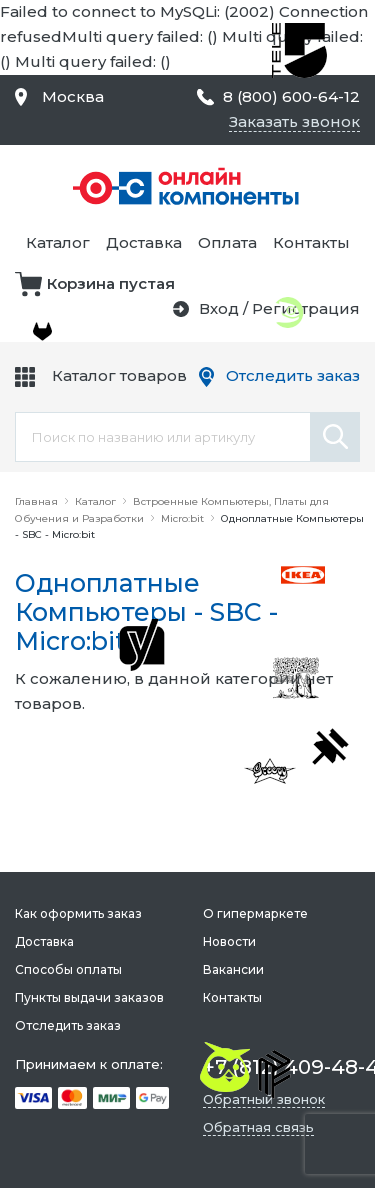 The image size is (375, 1188). What do you see at coordinates (296, 678) in the screenshot?
I see `visit elsevier's academic publishing website` at bounding box center [296, 678].